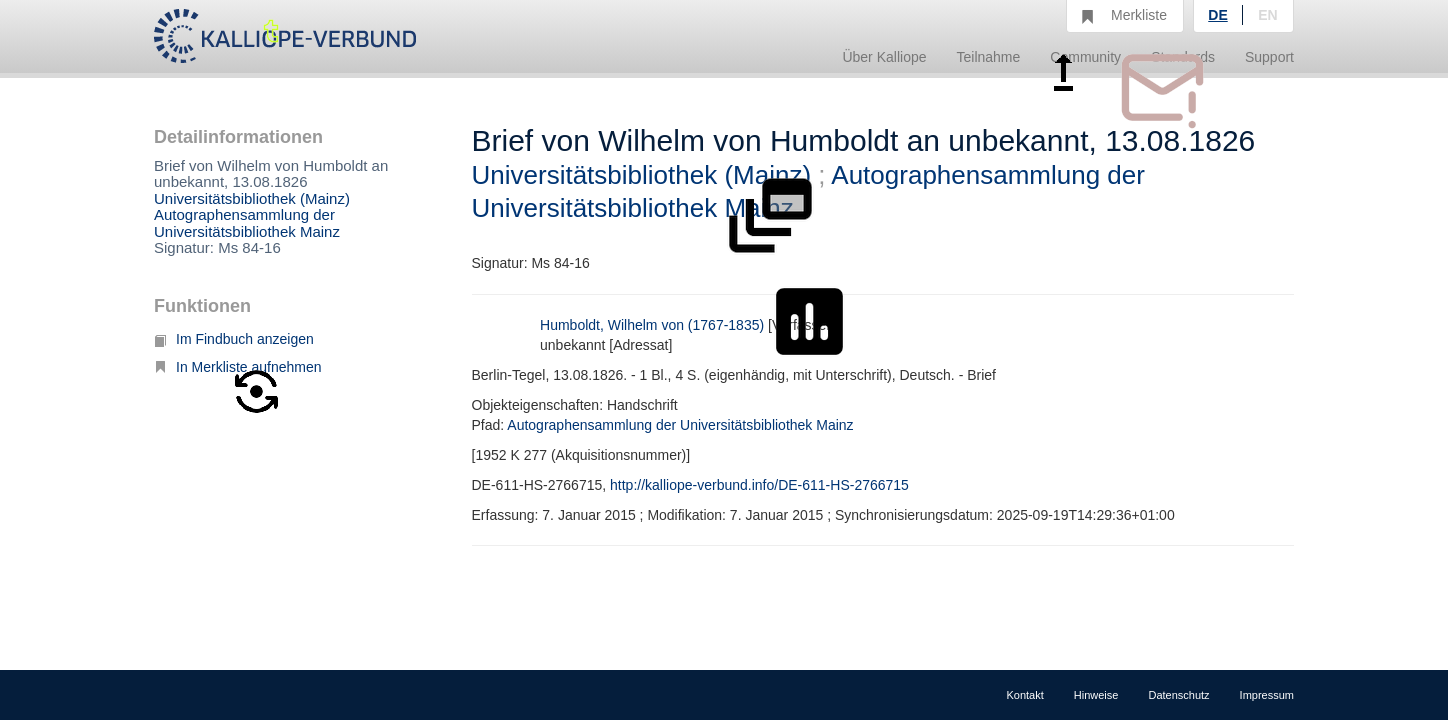  Describe the element at coordinates (1162, 87) in the screenshot. I see `indicates a problem with an email or message` at that location.